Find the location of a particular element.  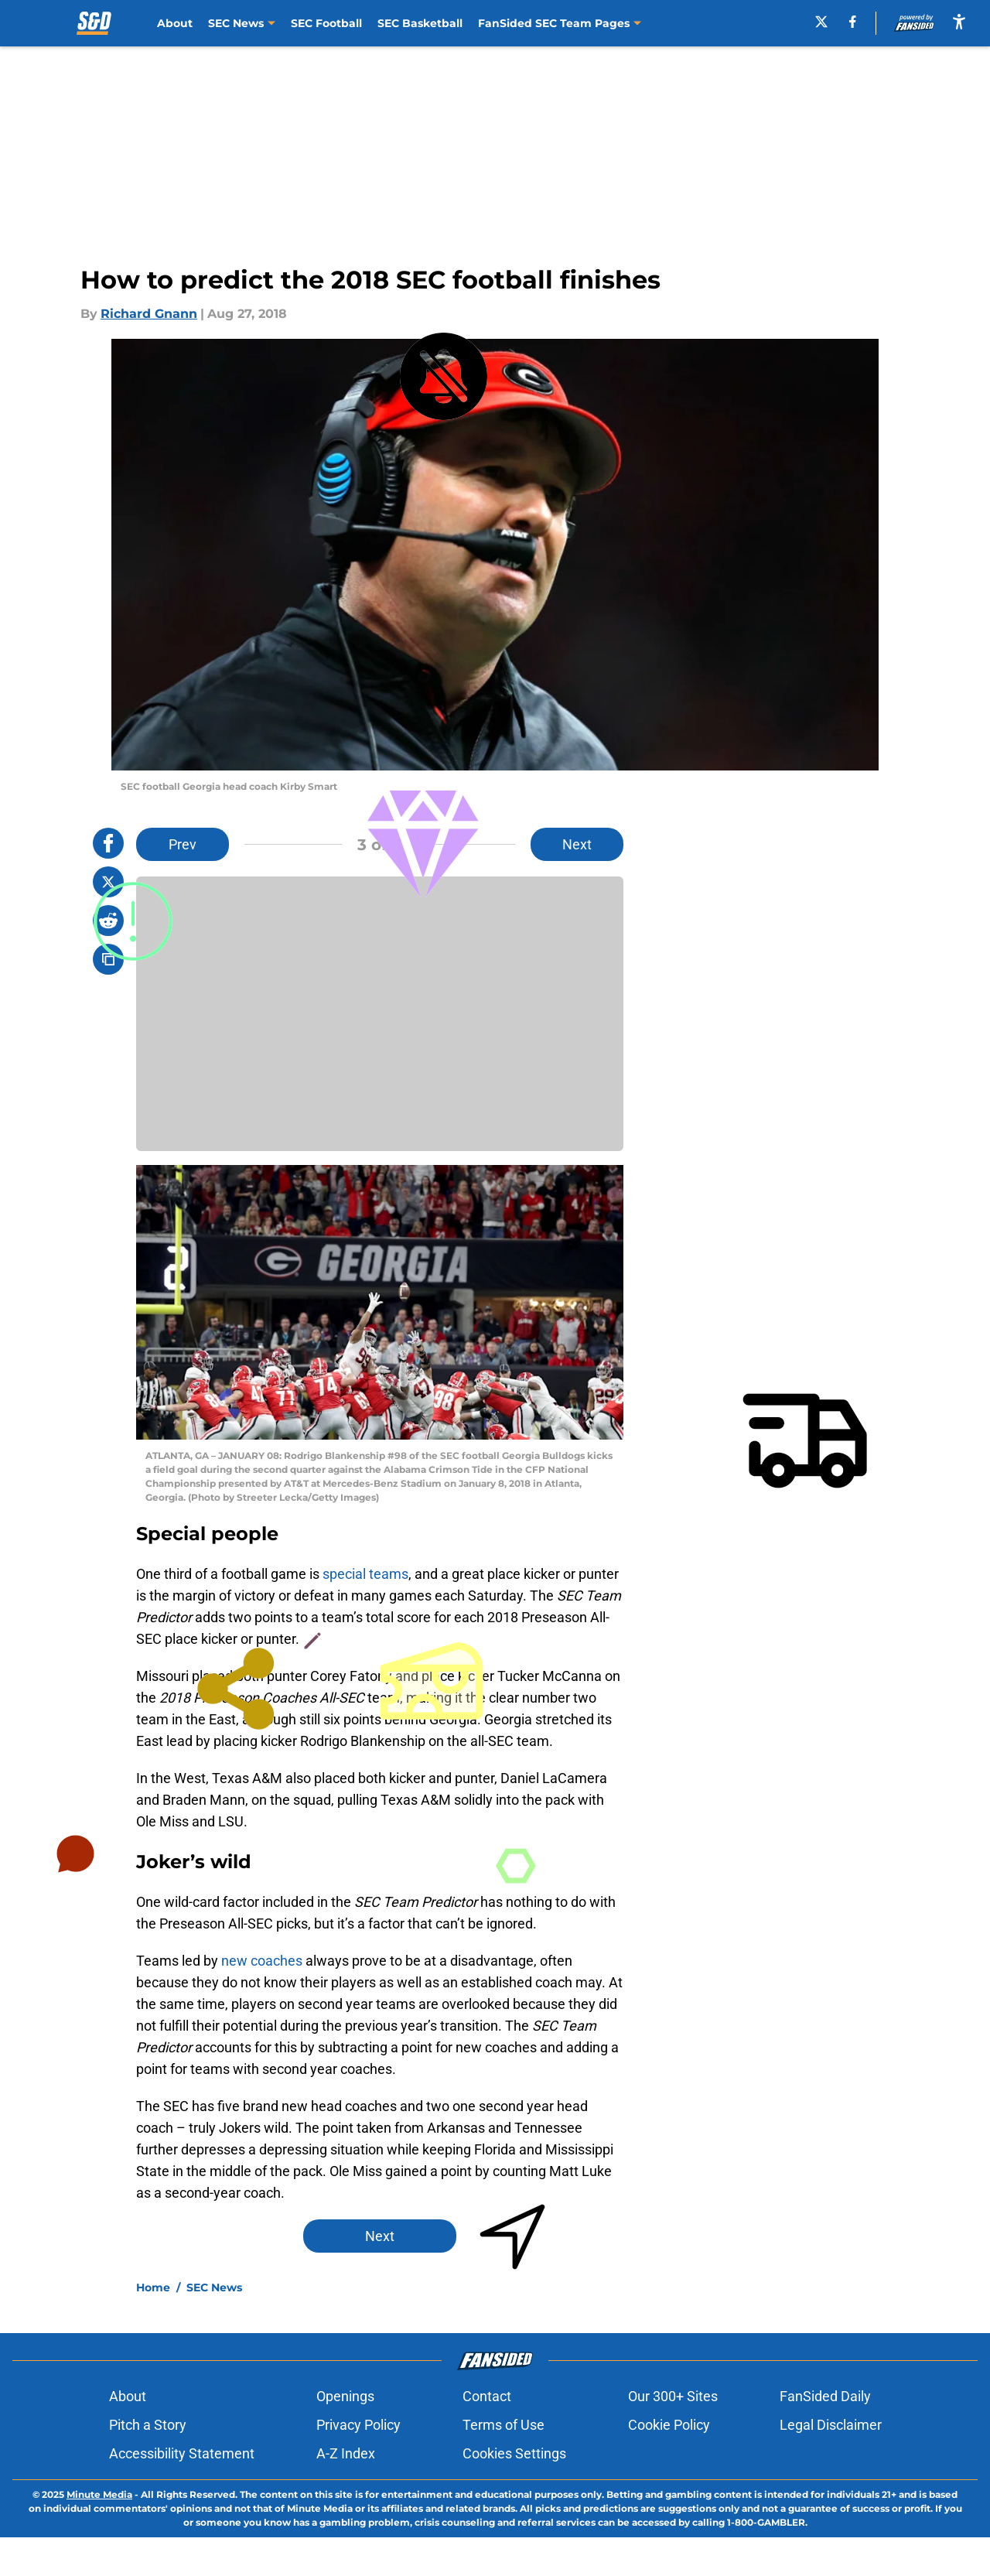

browse dairy or cheese products is located at coordinates (432, 1686).